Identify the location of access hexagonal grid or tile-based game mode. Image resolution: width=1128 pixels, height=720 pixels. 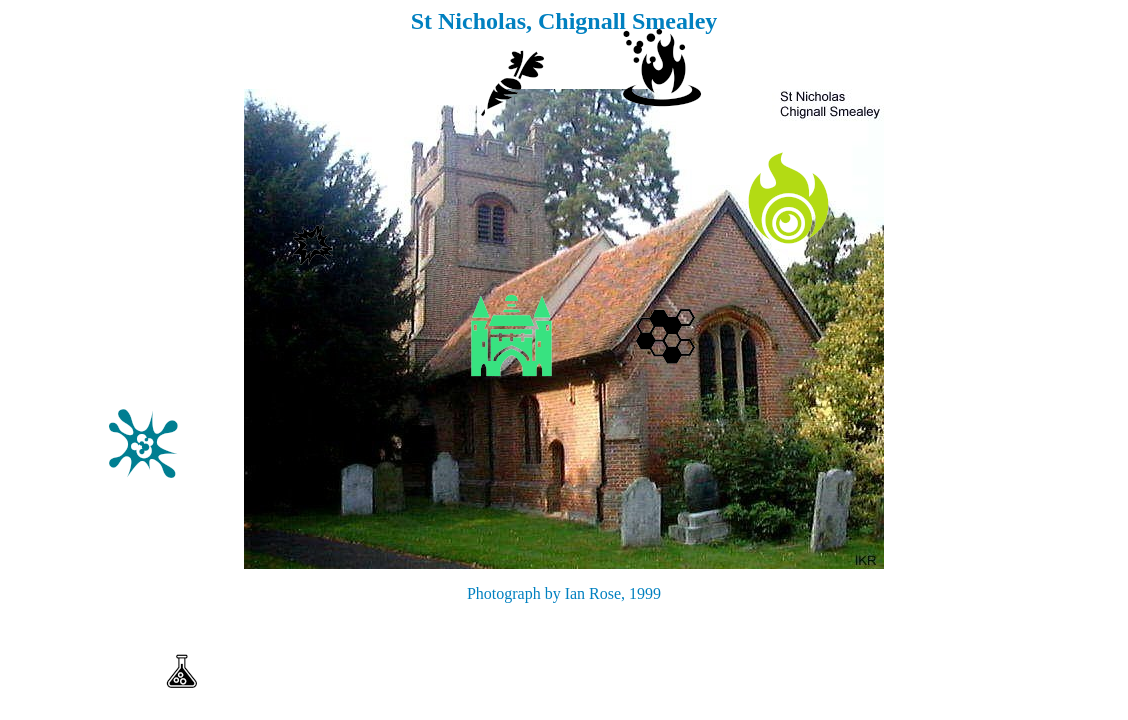
(665, 334).